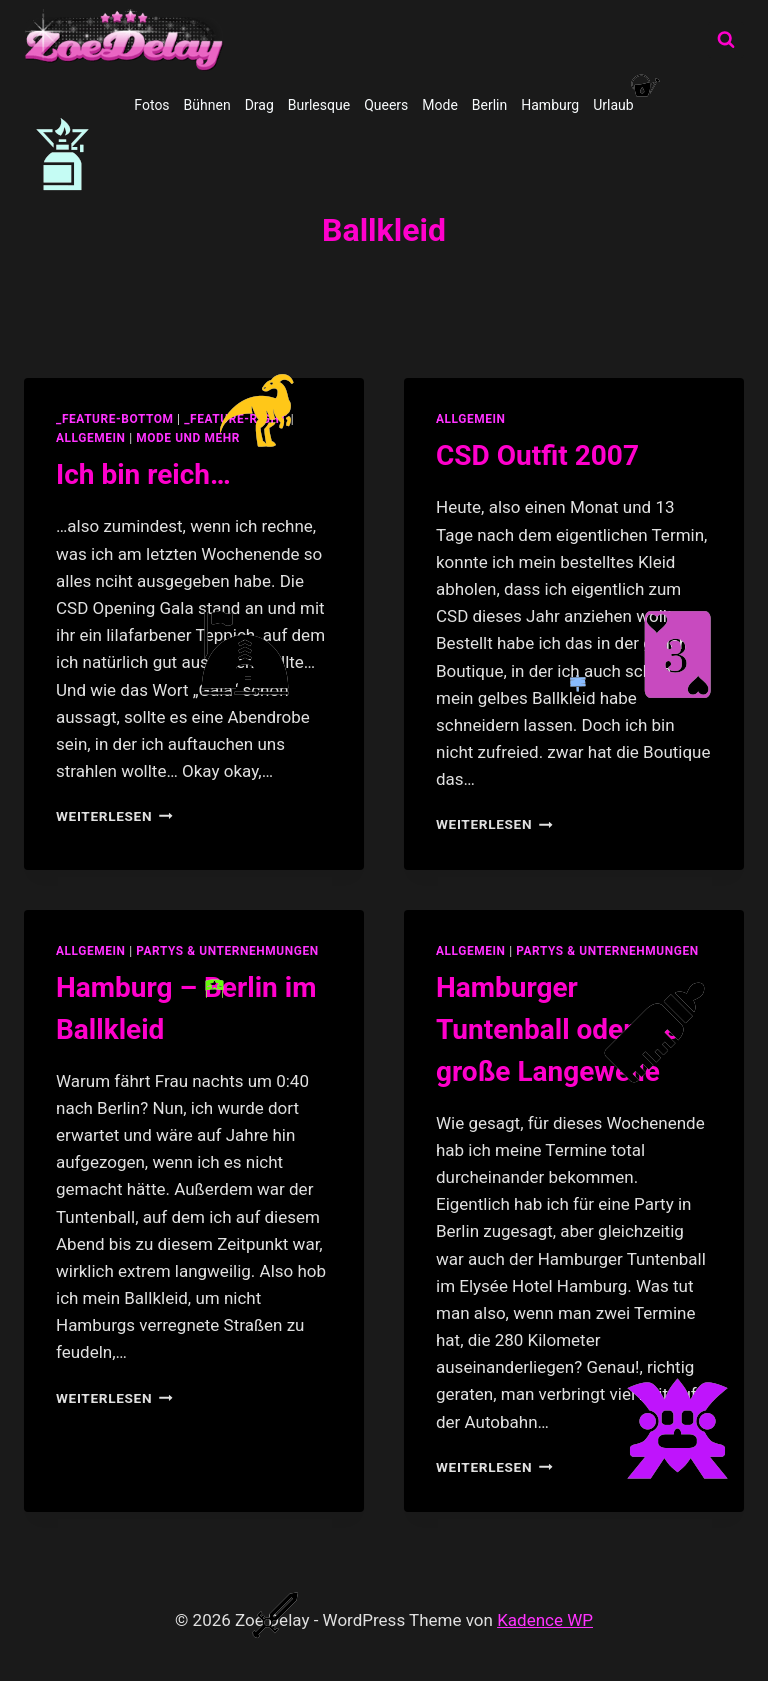 The image size is (768, 1681). What do you see at coordinates (275, 1615) in the screenshot?
I see `equip or select a sword weapon` at bounding box center [275, 1615].